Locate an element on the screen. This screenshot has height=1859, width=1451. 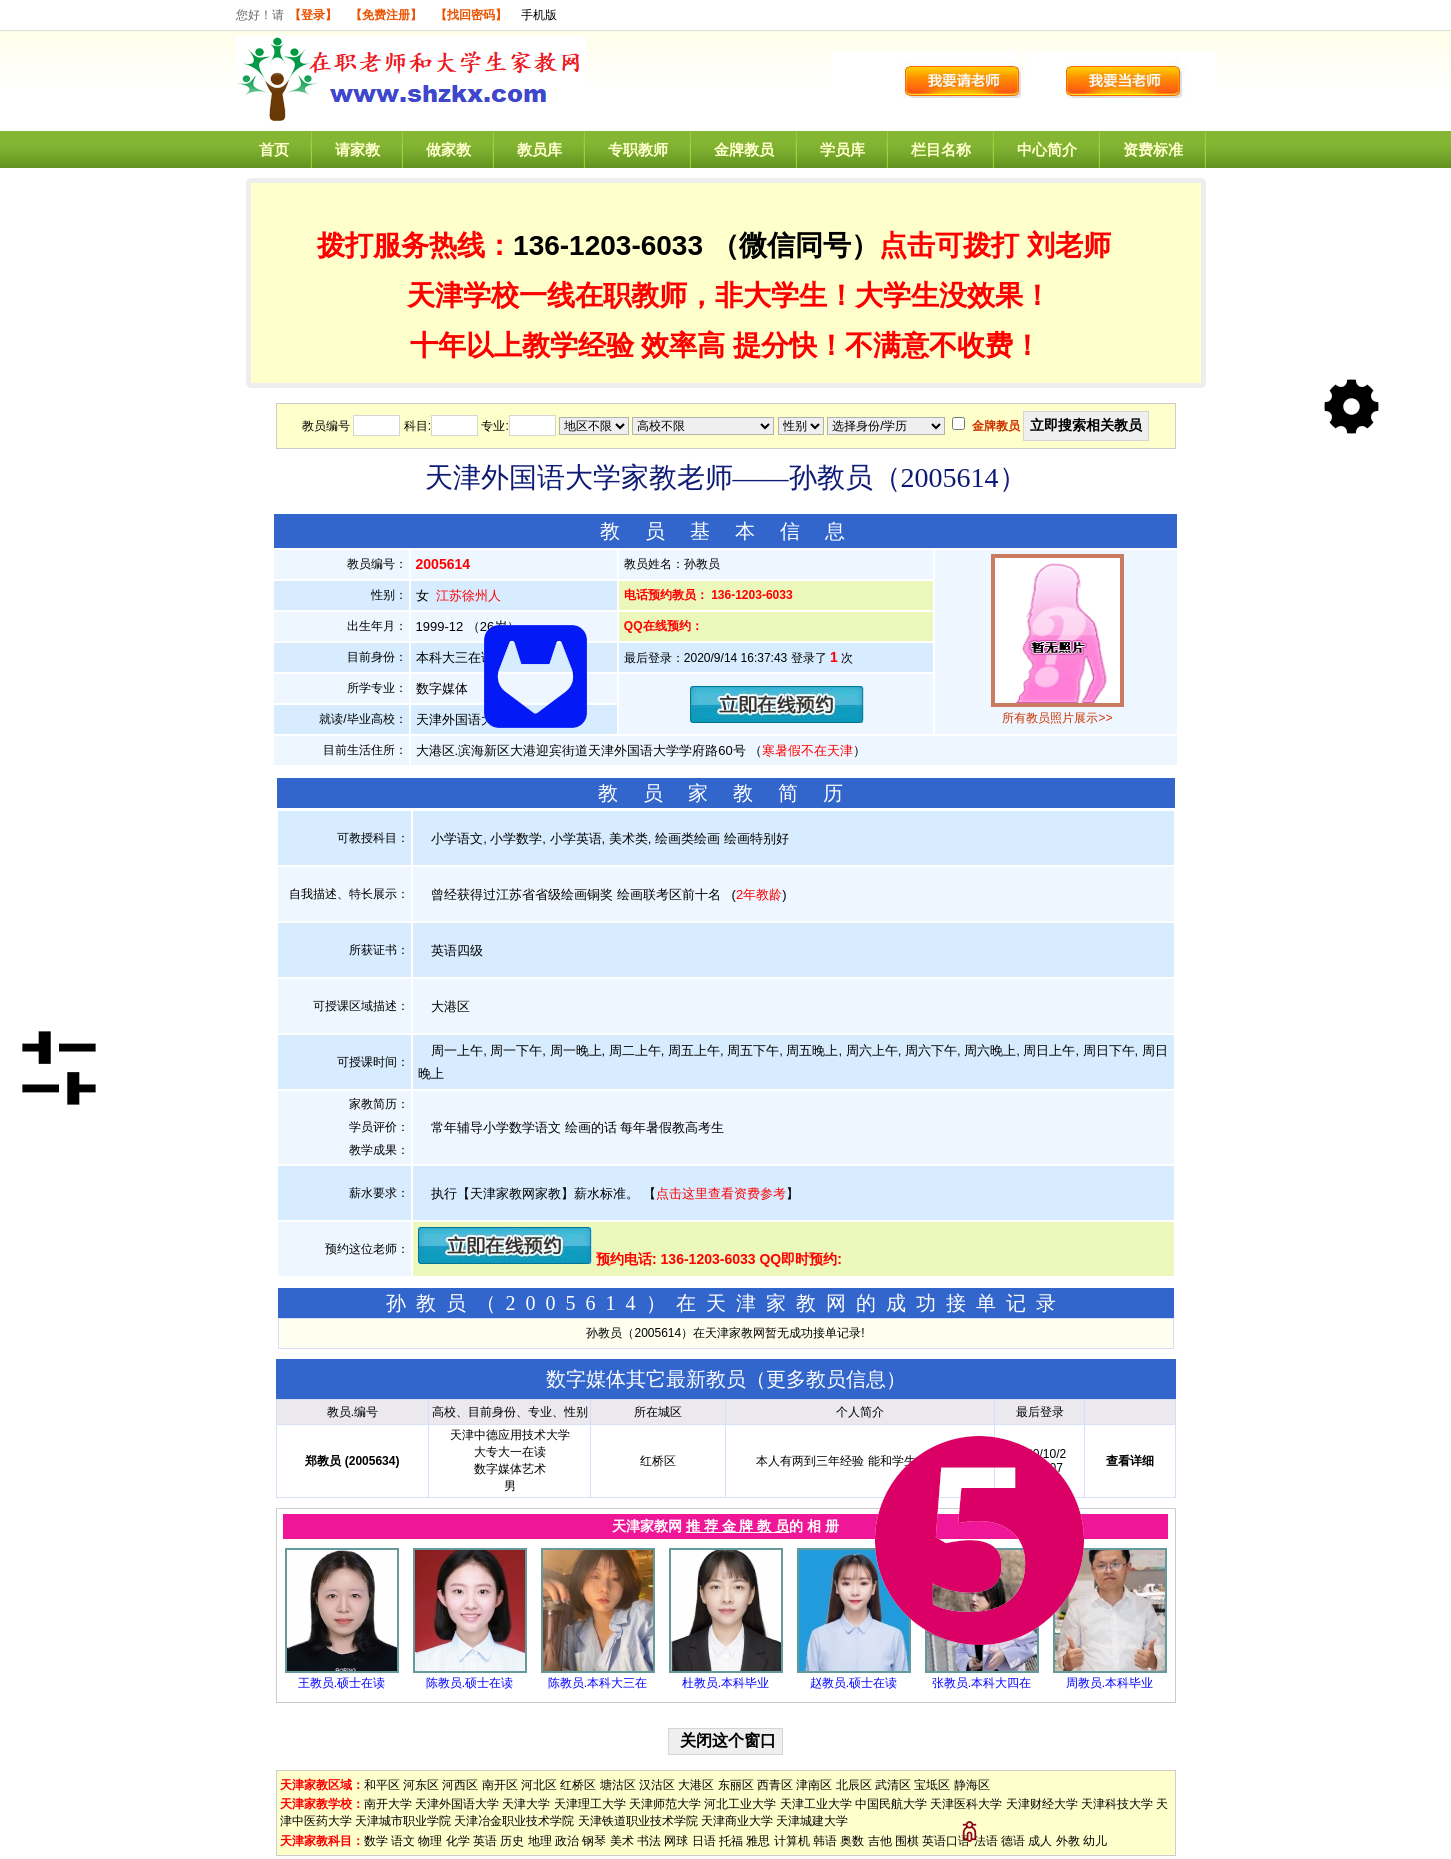
select e-bike as transportation mode is located at coordinates (969, 1831).